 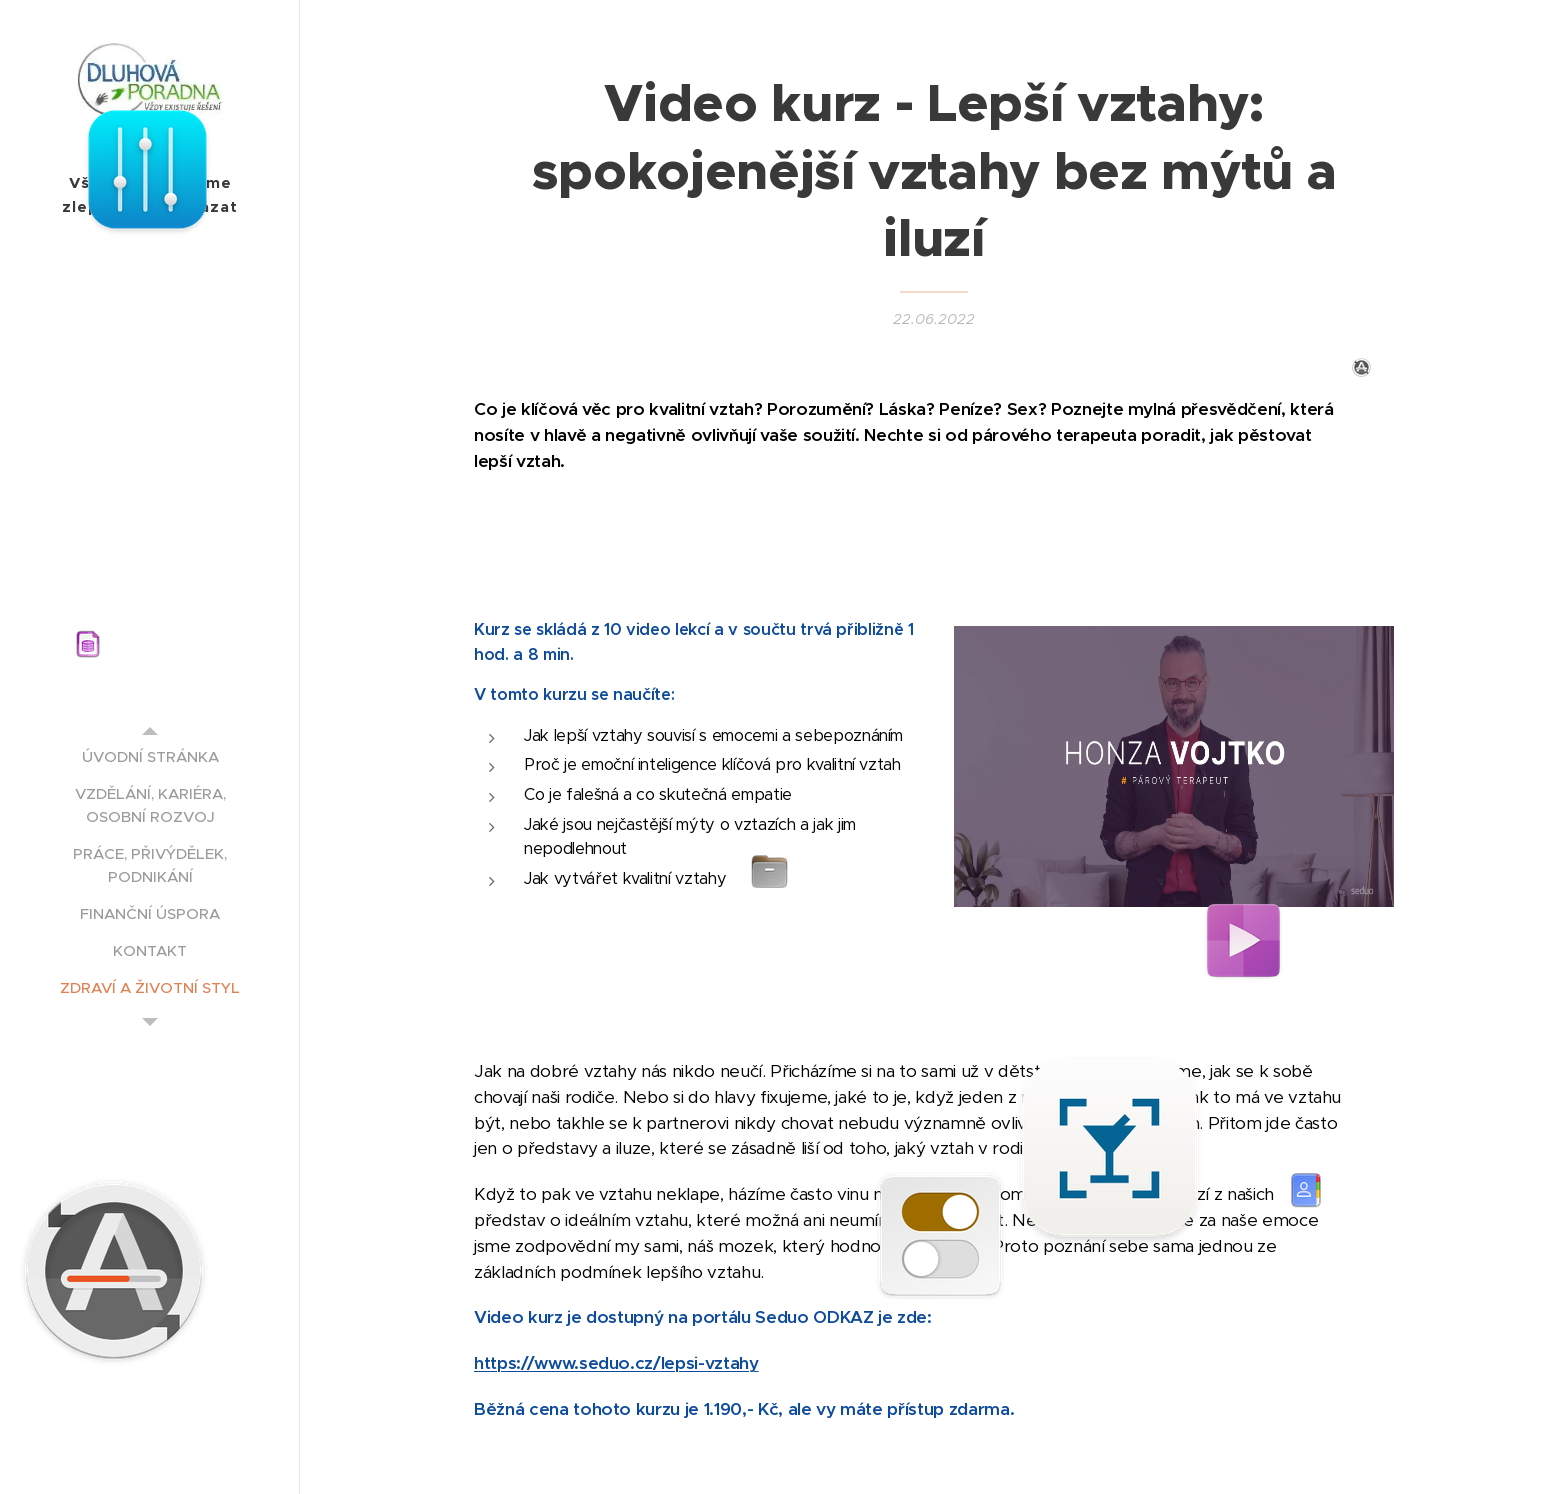 What do you see at coordinates (147, 169) in the screenshot?
I see `open easyeffects audio processing app` at bounding box center [147, 169].